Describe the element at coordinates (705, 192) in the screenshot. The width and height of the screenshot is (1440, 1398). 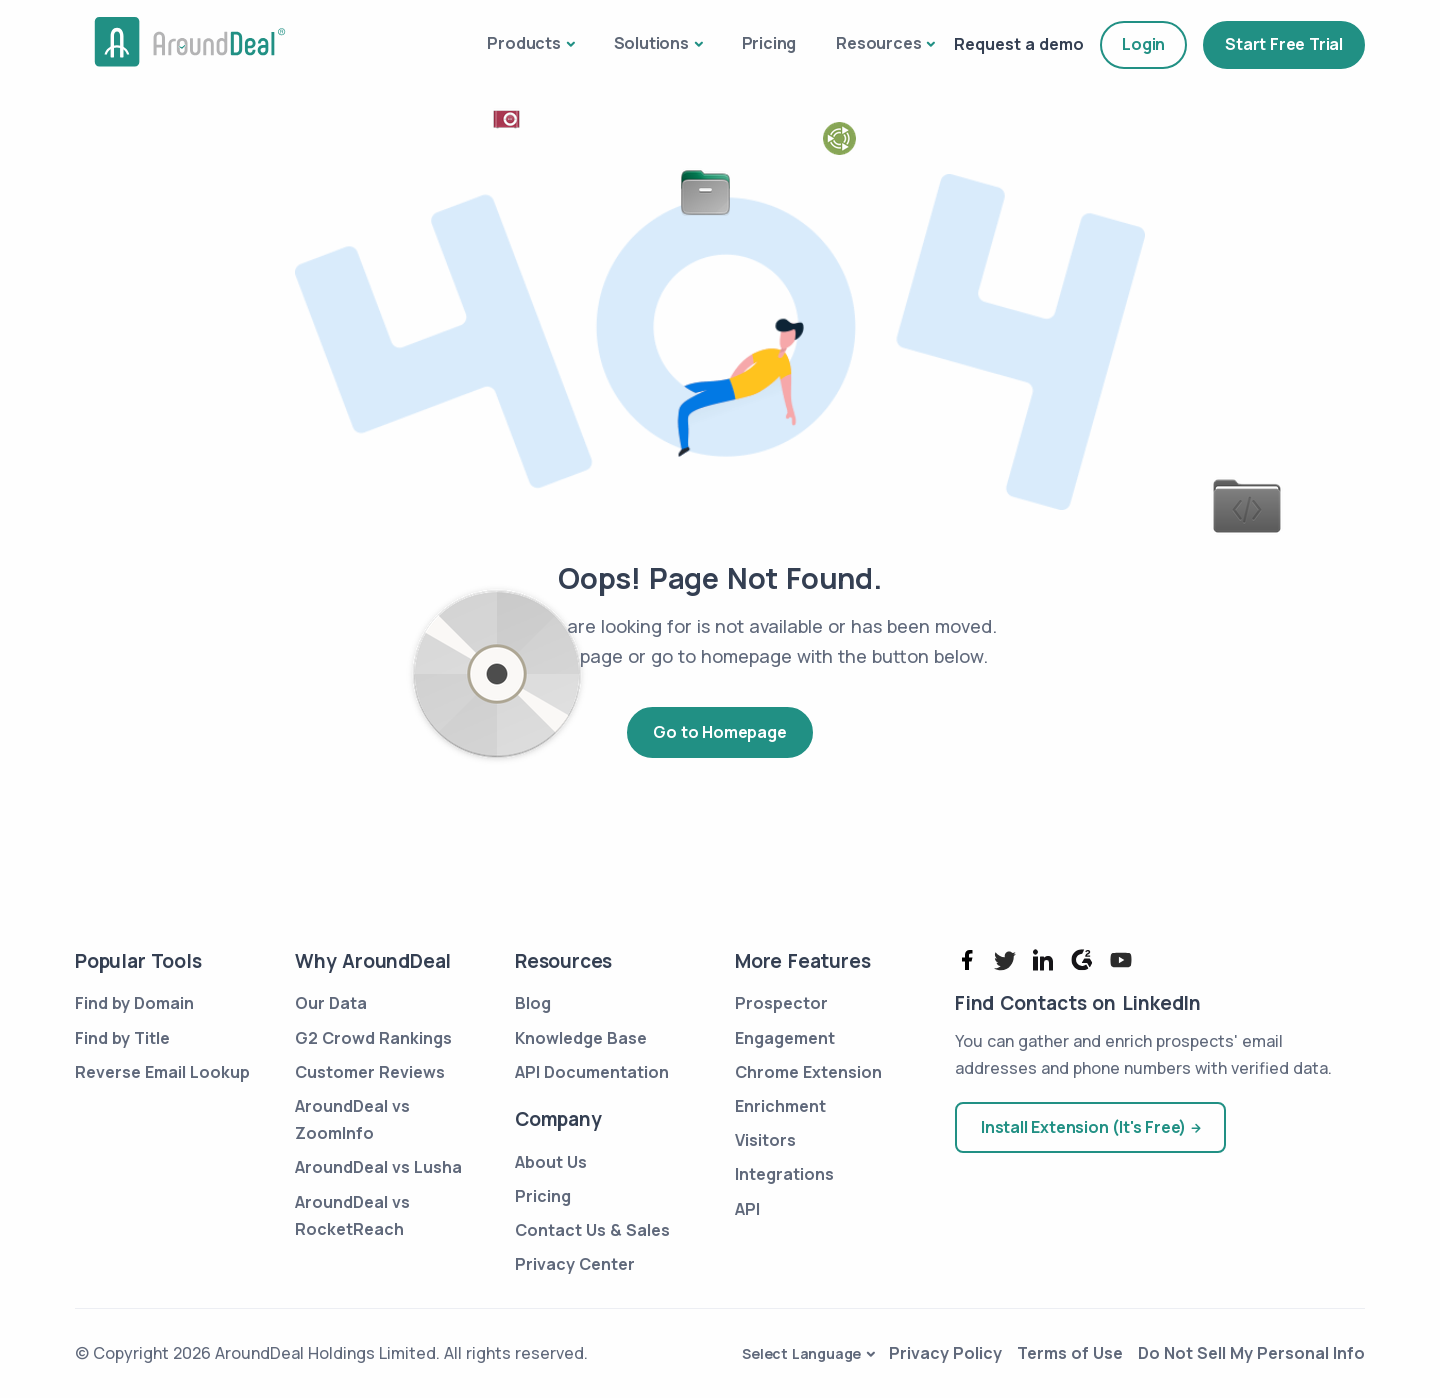
I see `open the file manager application` at that location.